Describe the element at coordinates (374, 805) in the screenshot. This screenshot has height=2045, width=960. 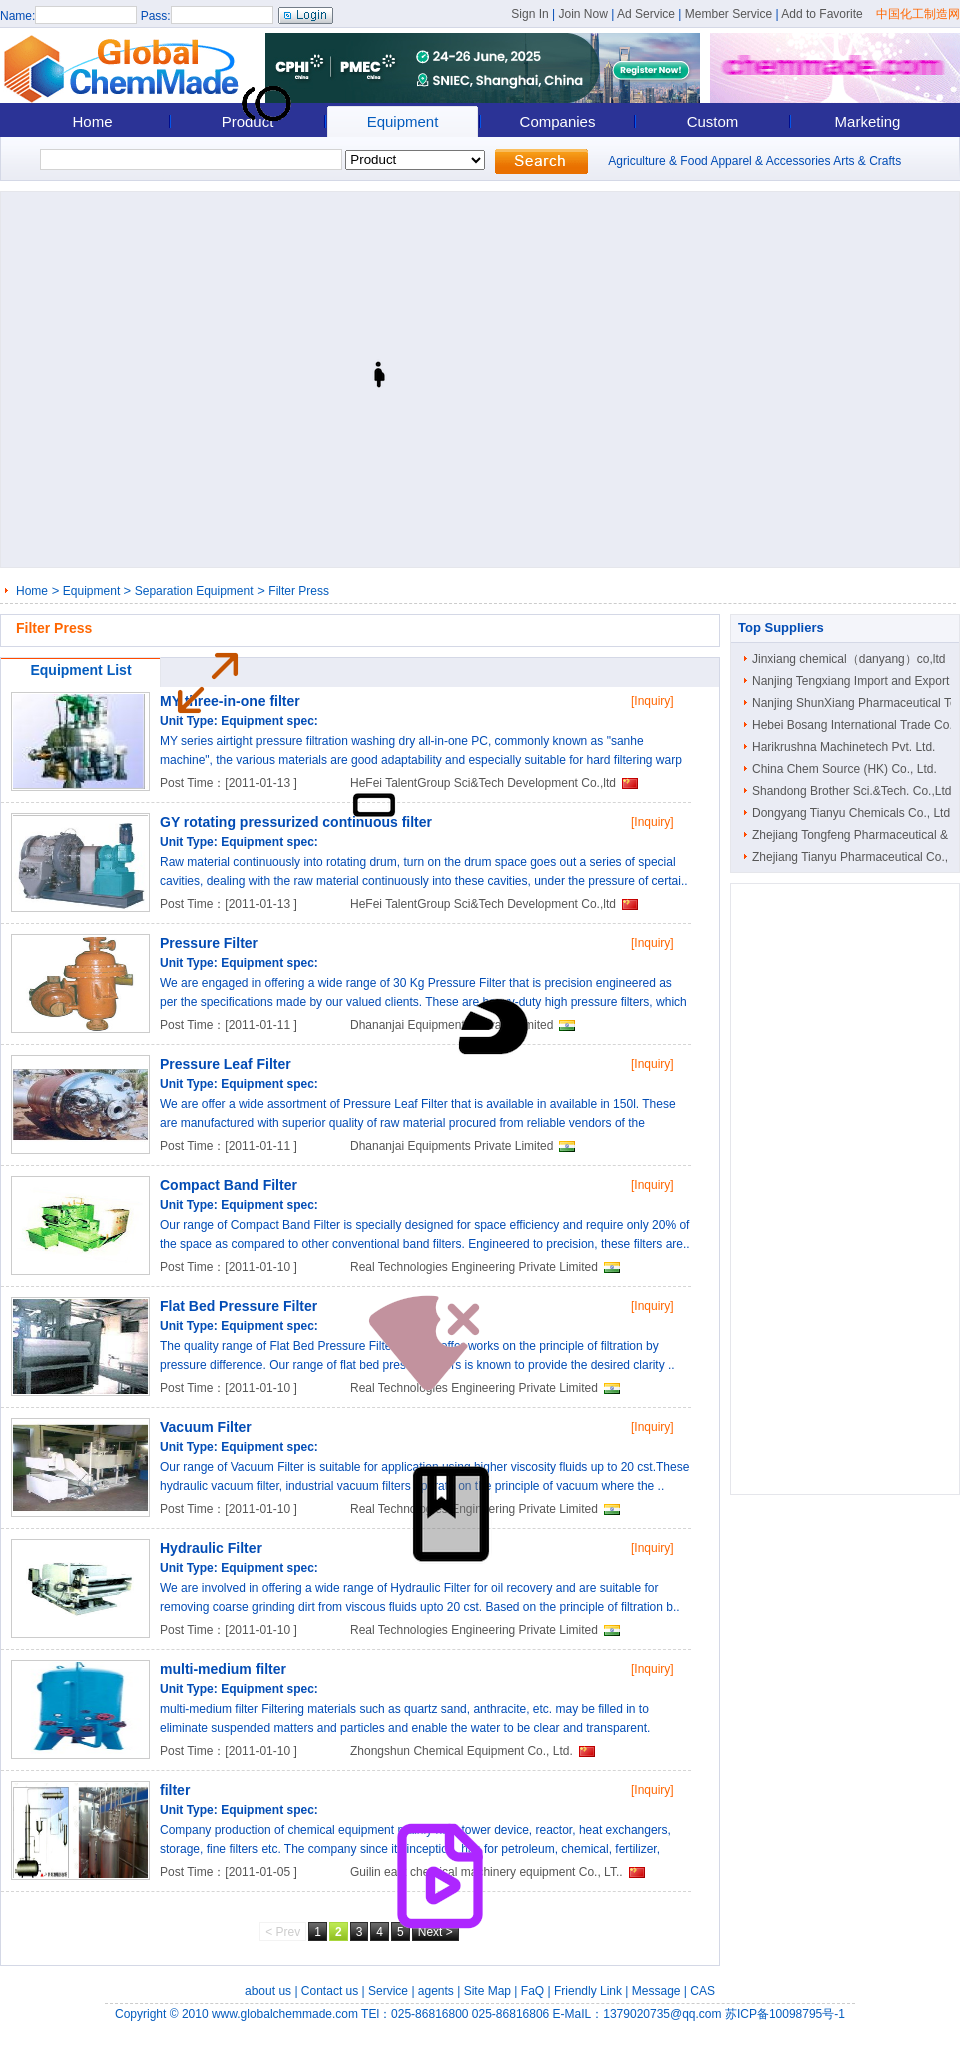
I see `crop image to 7:5 aspect ratio` at that location.